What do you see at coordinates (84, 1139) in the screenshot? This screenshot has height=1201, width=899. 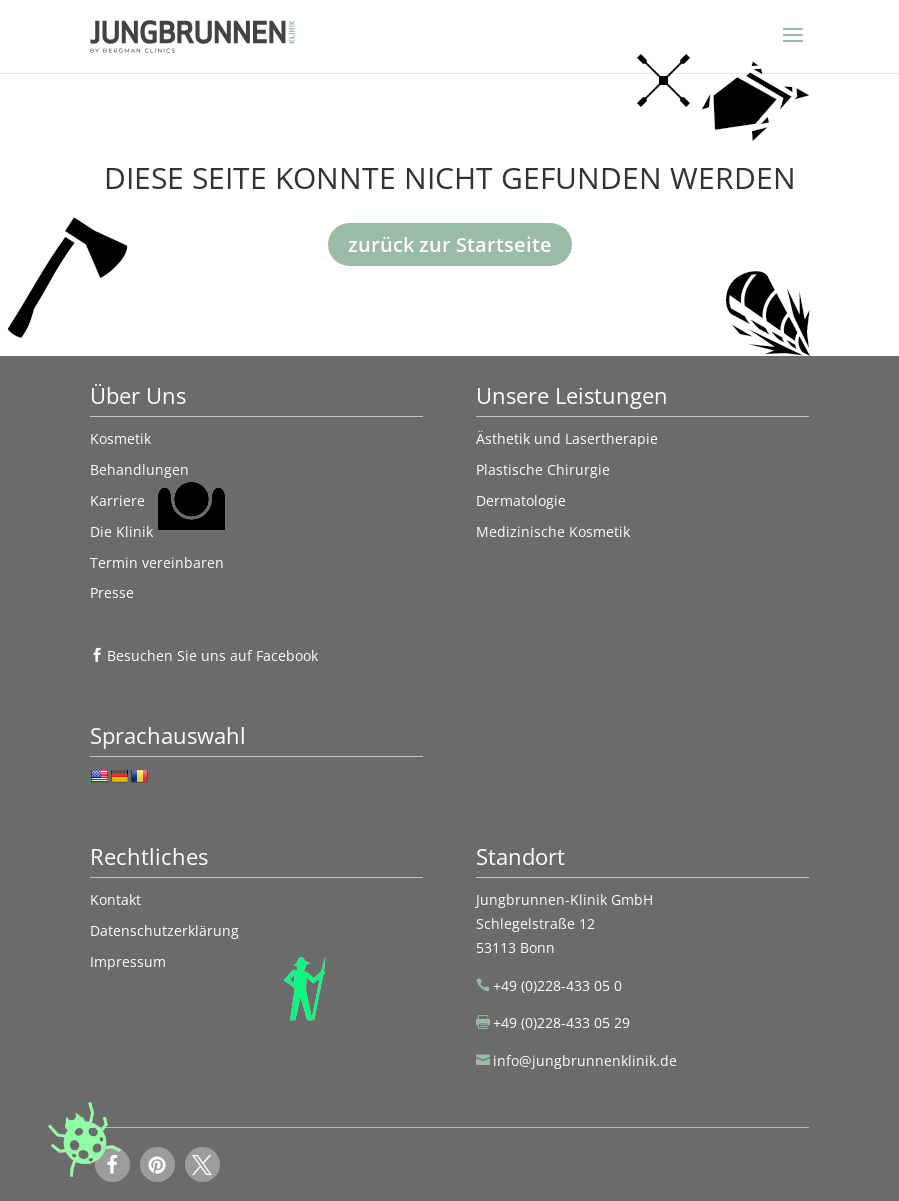 I see `report a bug or software issue` at bounding box center [84, 1139].